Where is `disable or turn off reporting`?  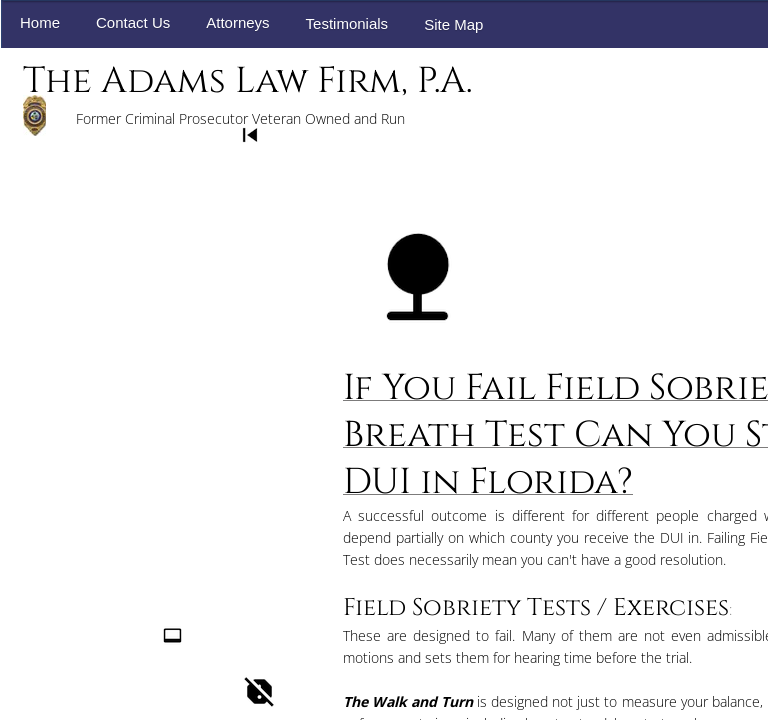 disable or turn off reporting is located at coordinates (259, 691).